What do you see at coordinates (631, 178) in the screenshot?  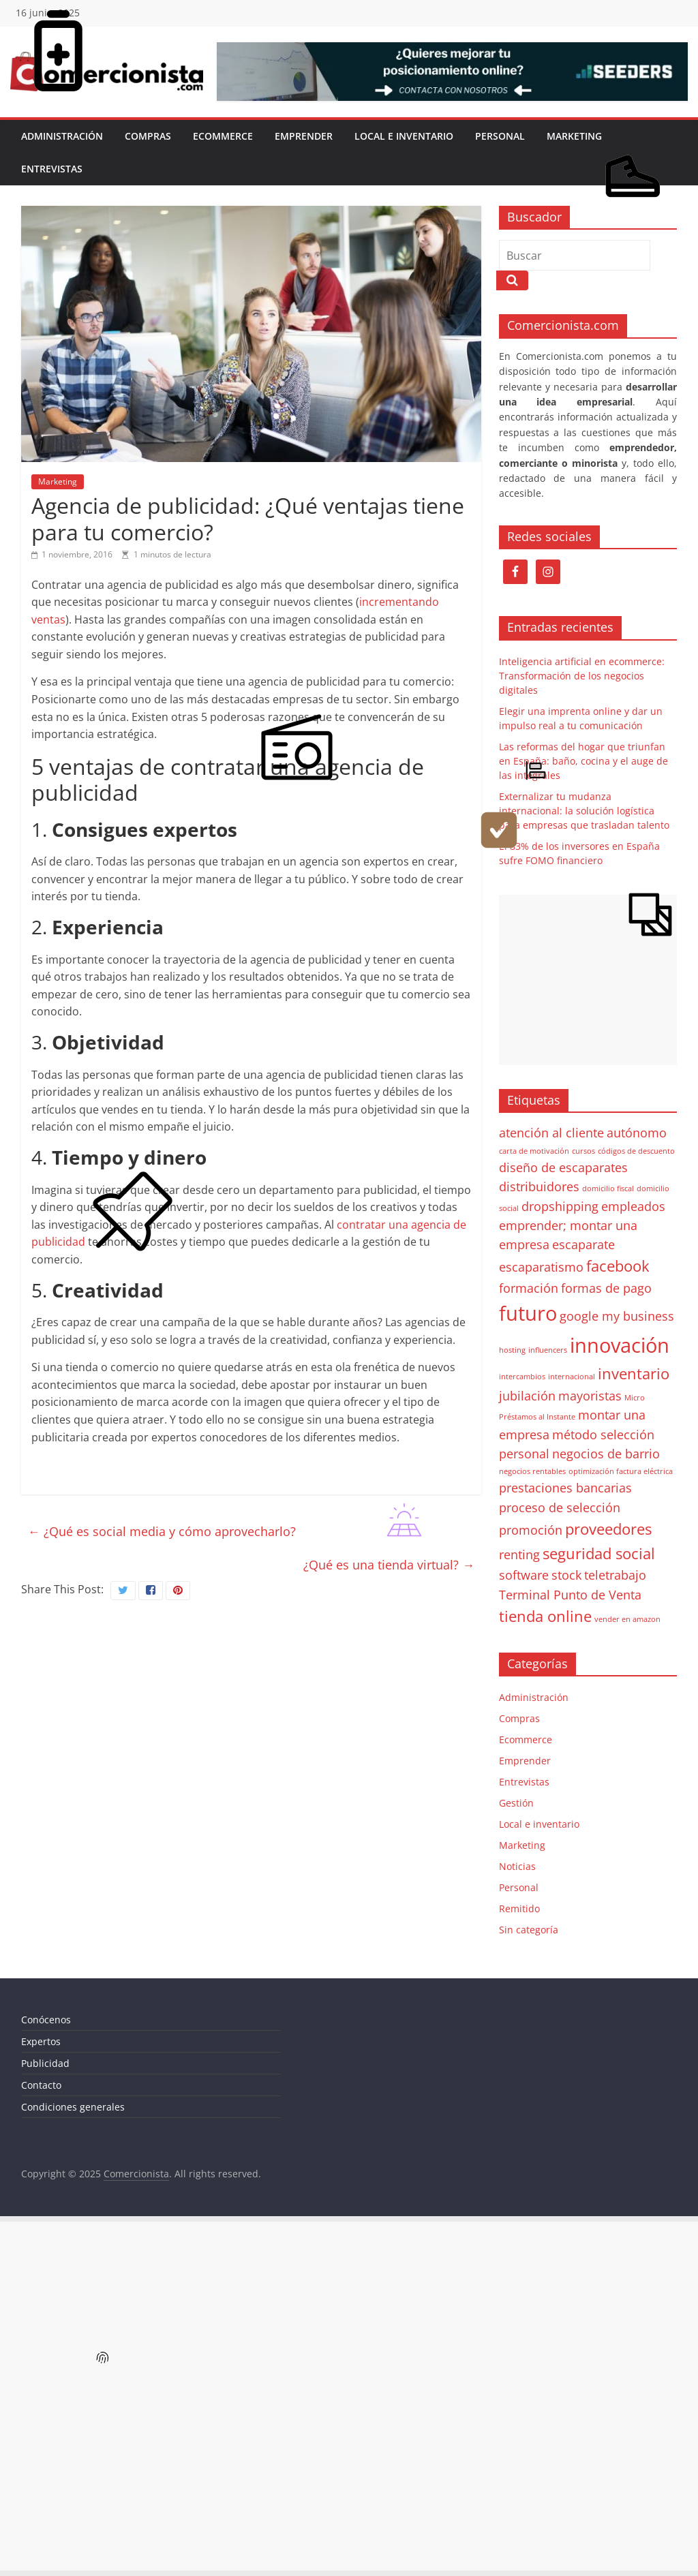 I see `access footwear or shoe category` at bounding box center [631, 178].